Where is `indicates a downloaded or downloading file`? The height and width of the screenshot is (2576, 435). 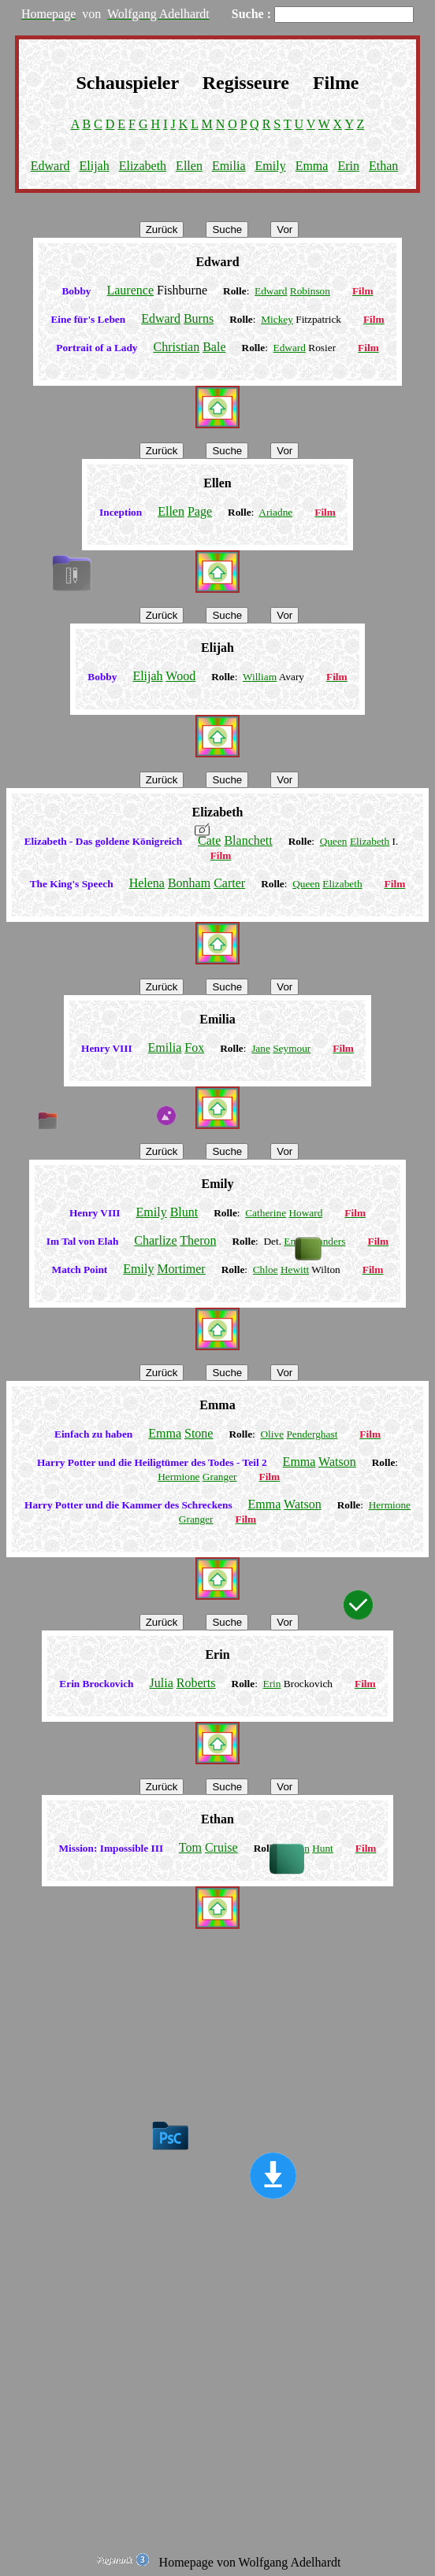 indicates a downloaded or downloading file is located at coordinates (273, 2175).